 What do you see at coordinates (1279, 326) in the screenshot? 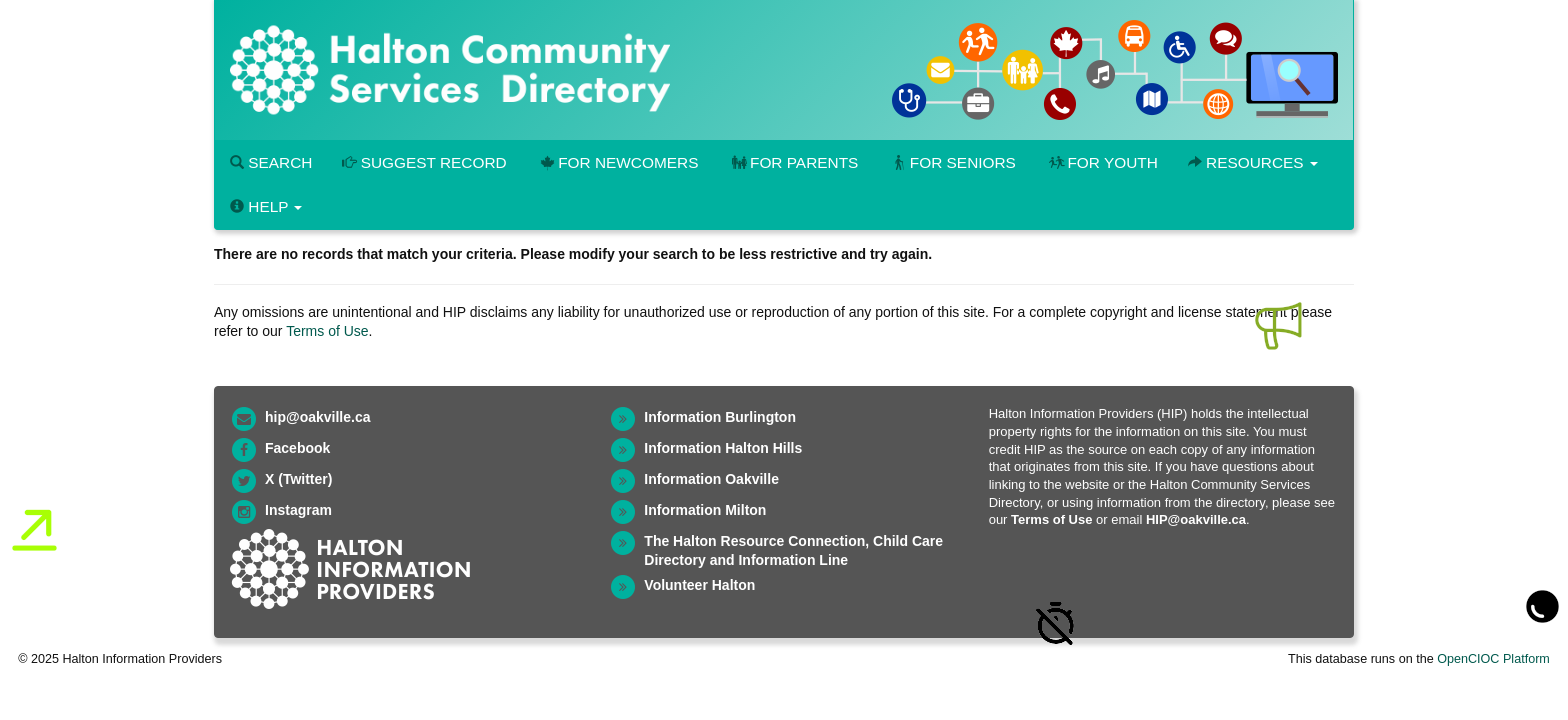
I see `make an announcement` at bounding box center [1279, 326].